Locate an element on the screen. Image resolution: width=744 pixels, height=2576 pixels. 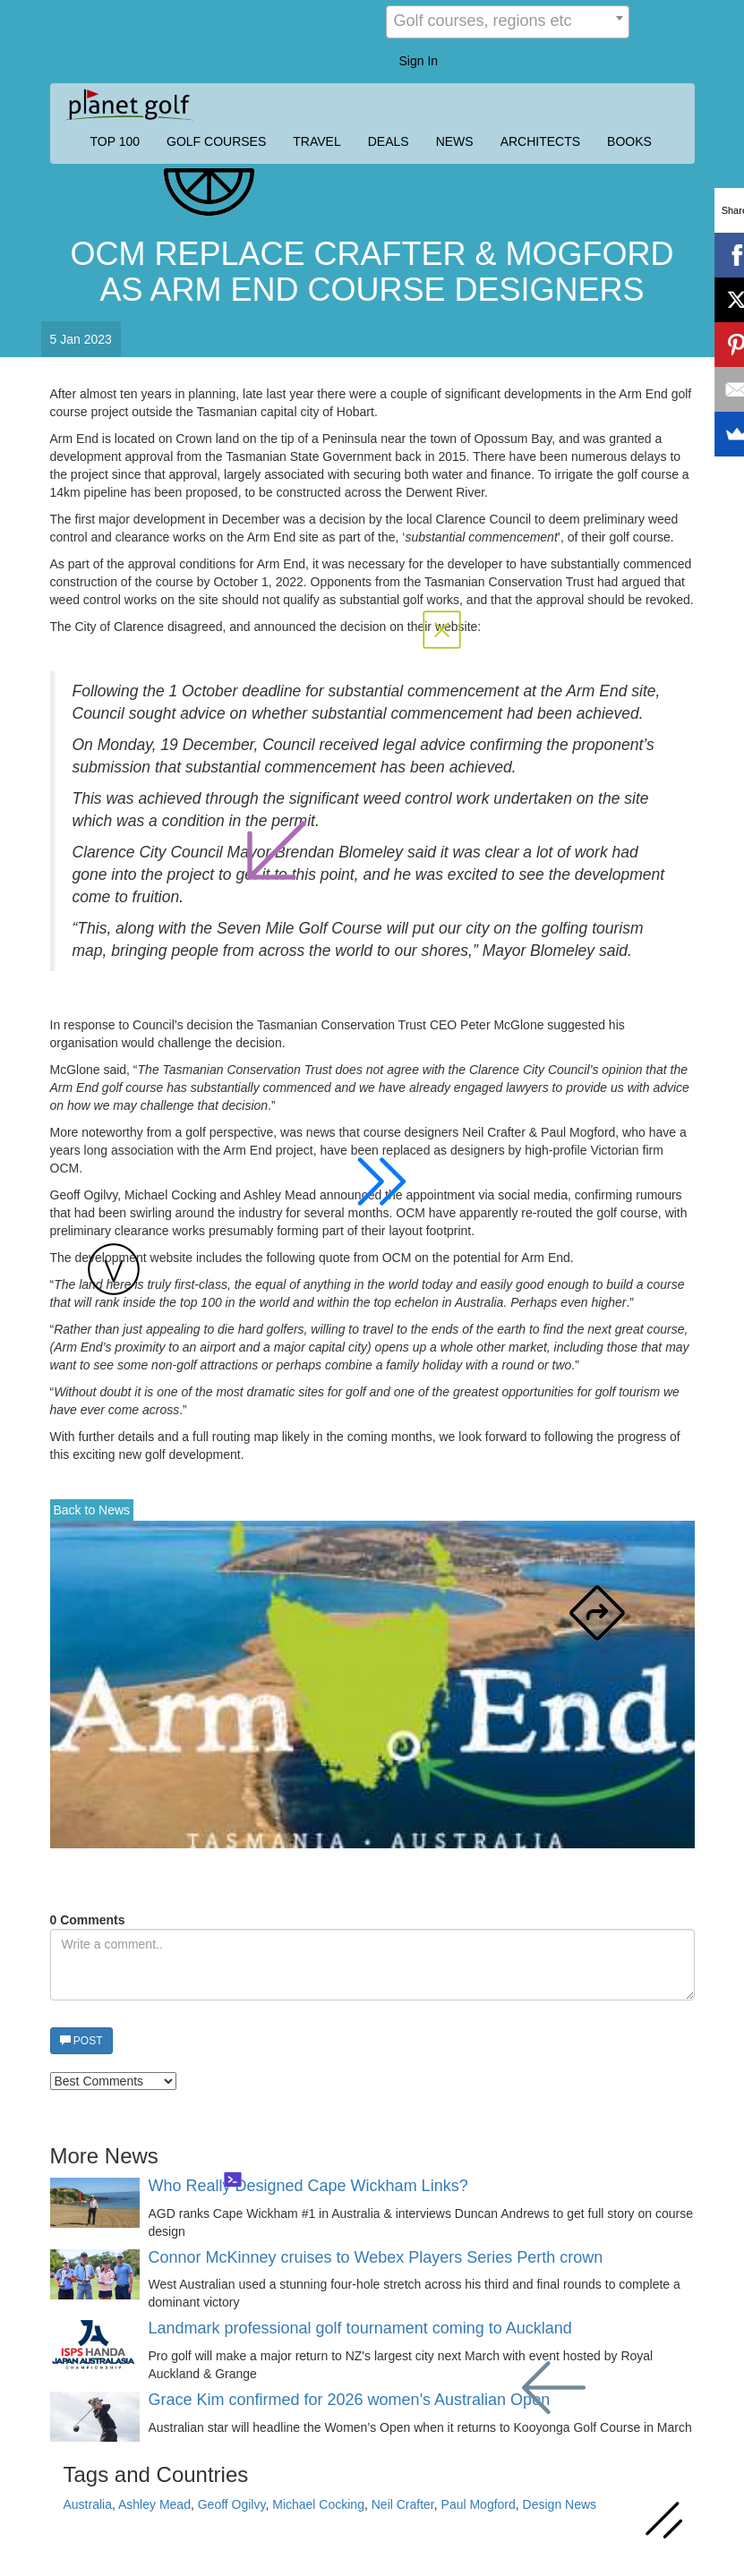
indicates a turn or direction in navigation is located at coordinates (597, 1613).